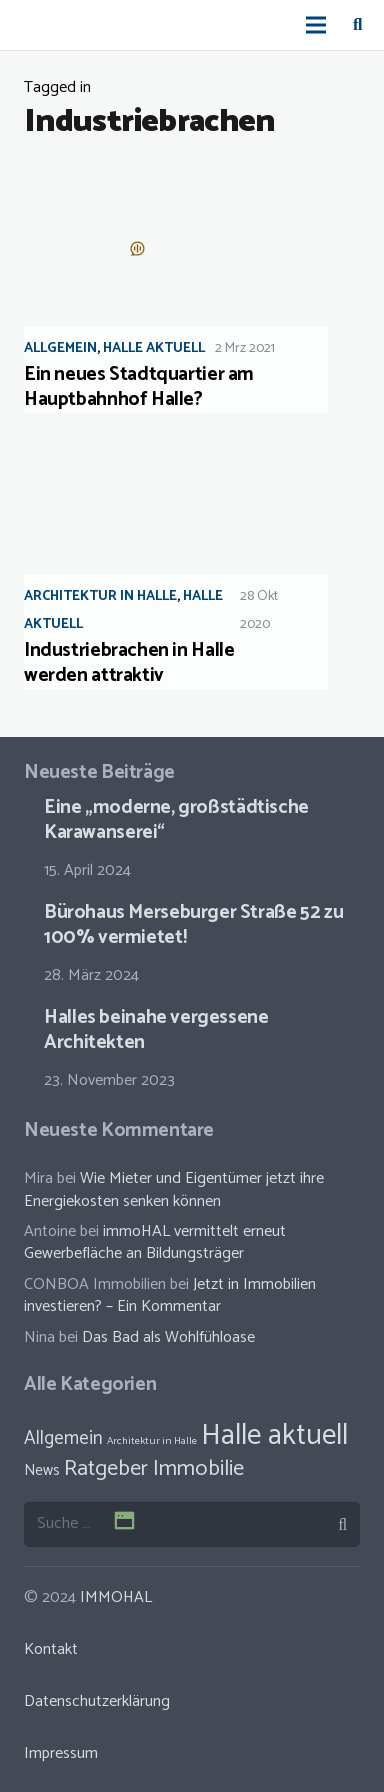 The width and height of the screenshot is (384, 1792). What do you see at coordinates (137, 248) in the screenshot?
I see `start a voice message or audio chat` at bounding box center [137, 248].